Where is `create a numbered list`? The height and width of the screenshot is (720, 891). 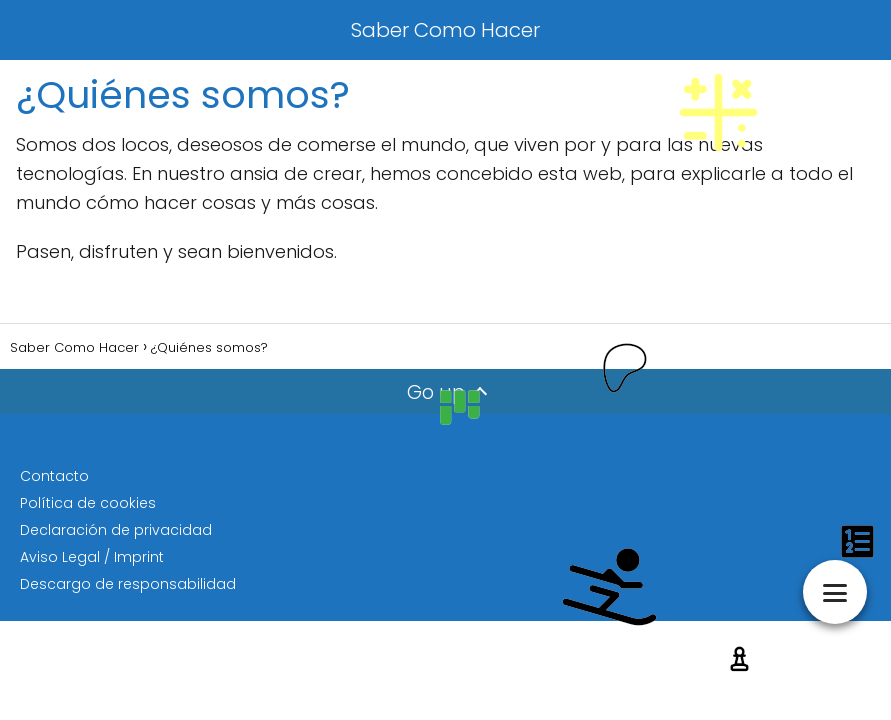 create a numbered list is located at coordinates (857, 541).